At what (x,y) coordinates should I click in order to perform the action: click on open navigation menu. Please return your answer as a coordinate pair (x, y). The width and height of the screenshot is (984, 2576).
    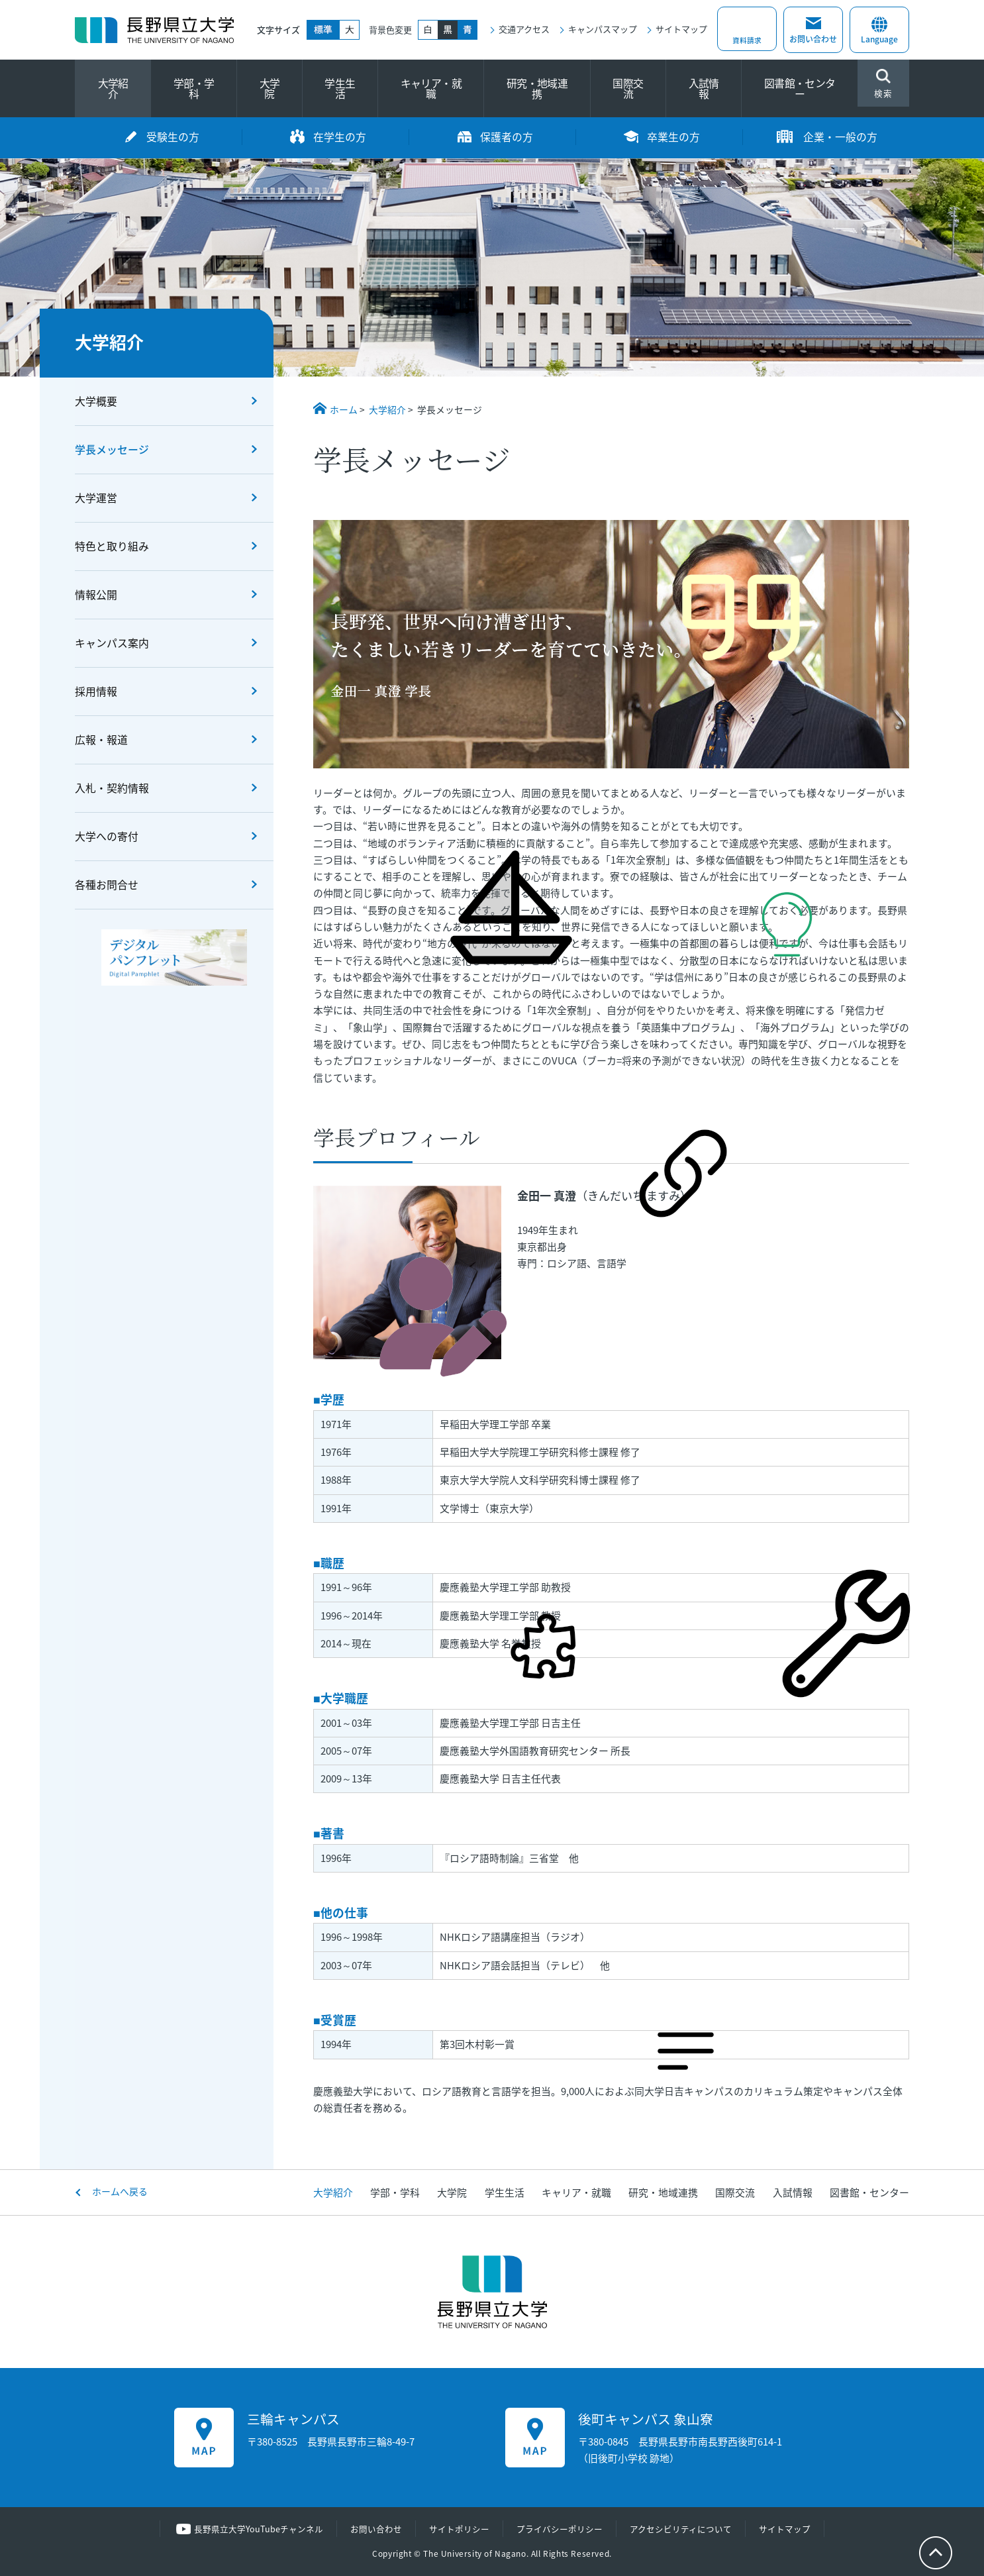
    Looking at the image, I should click on (685, 2051).